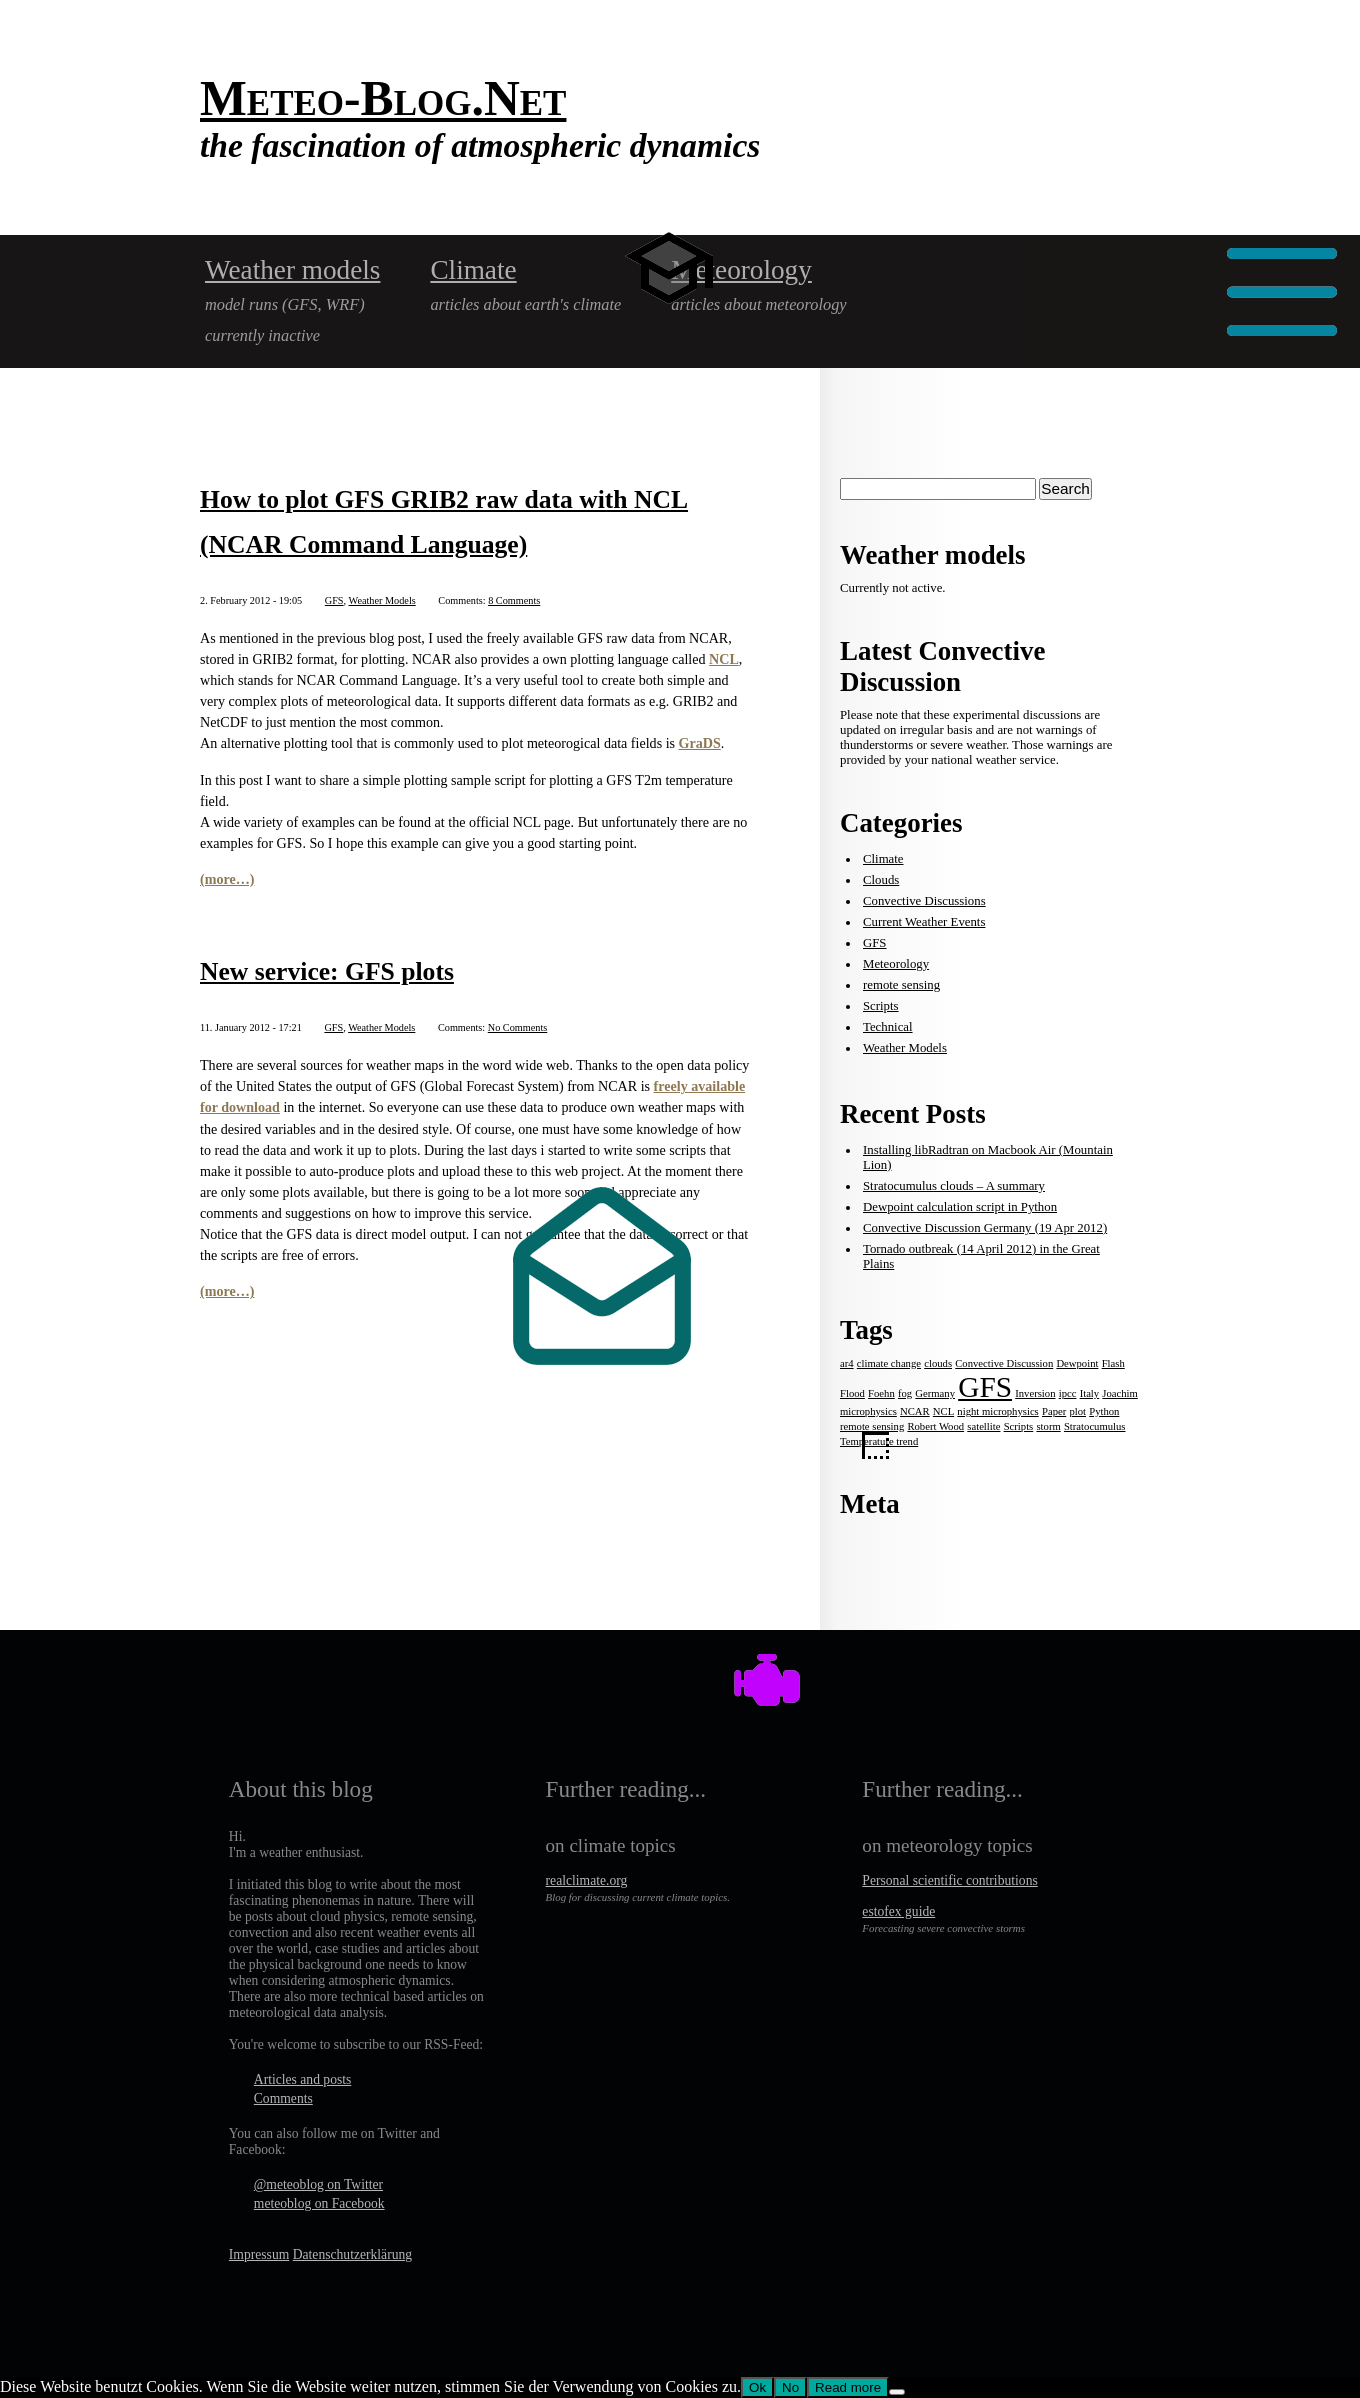 This screenshot has height=2398, width=1360. What do you see at coordinates (767, 1680) in the screenshot?
I see `access engine or motor settings` at bounding box center [767, 1680].